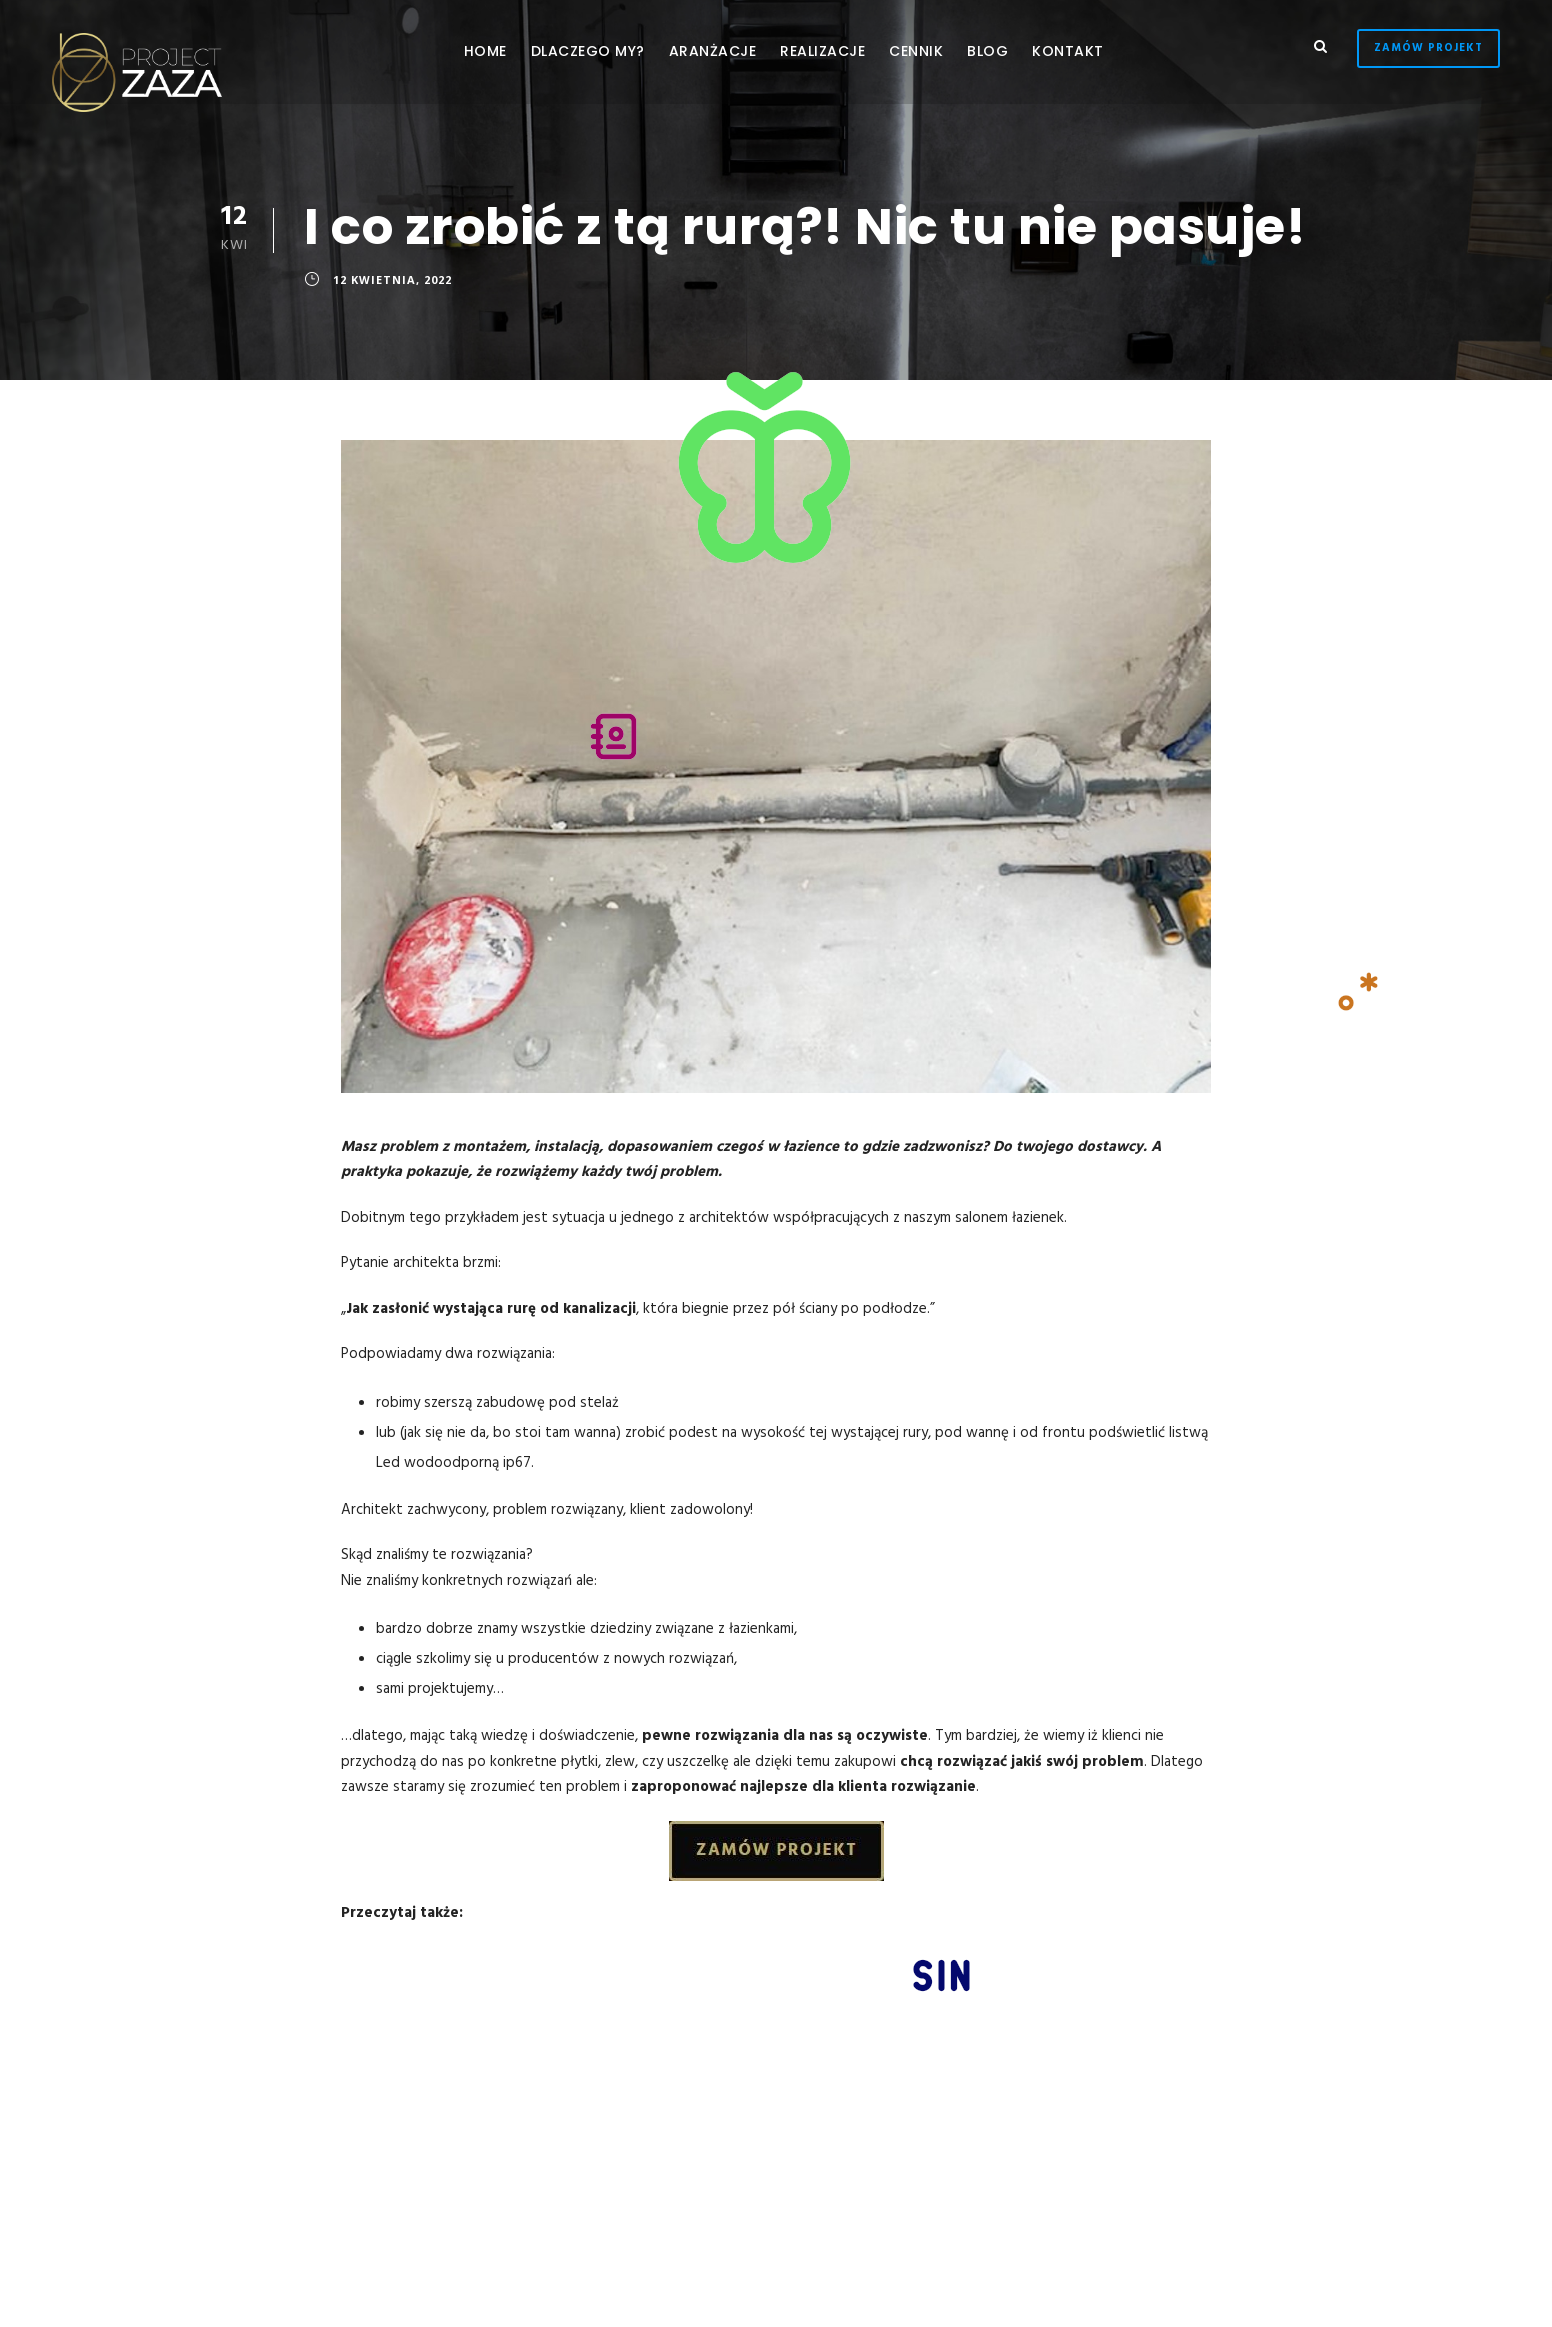 The image size is (1552, 2327). I want to click on toggle regular expression search mode, so click(1358, 991).